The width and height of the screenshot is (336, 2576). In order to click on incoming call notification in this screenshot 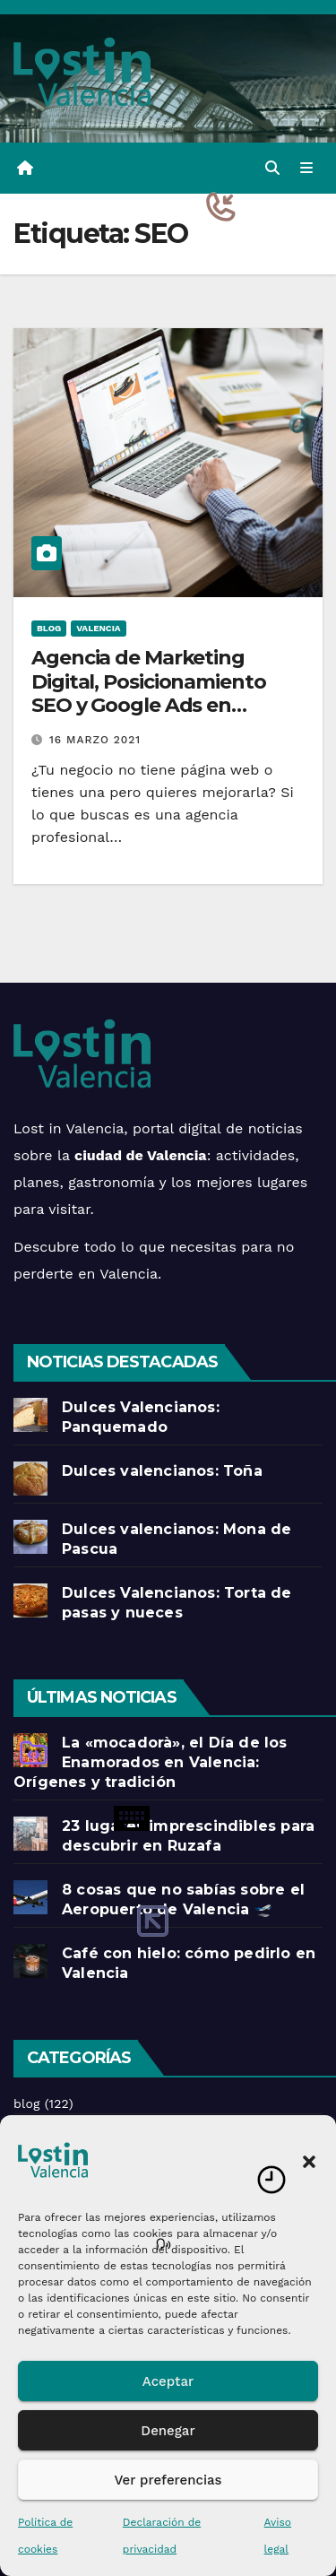, I will do `click(221, 206)`.